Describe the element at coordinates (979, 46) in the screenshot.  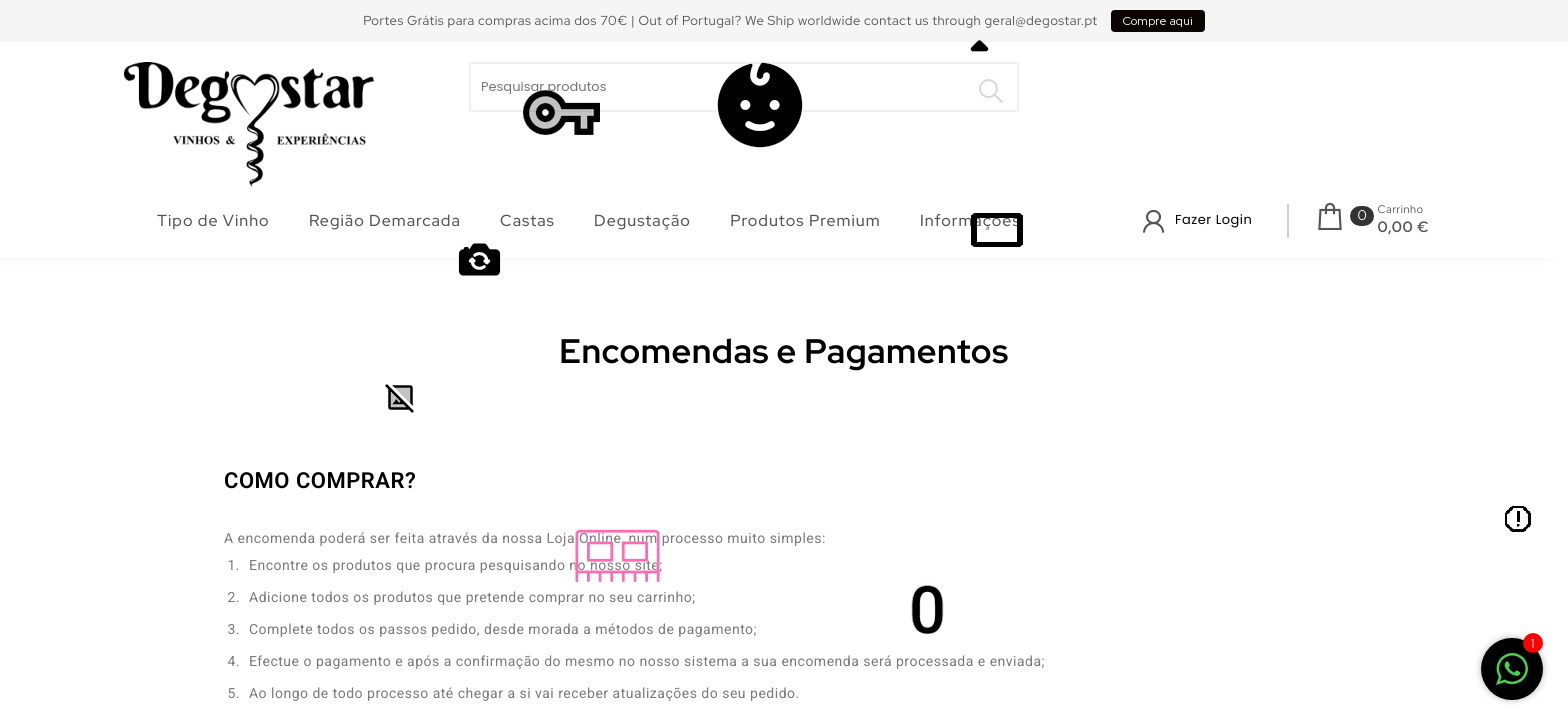
I see `expand content or reveal hidden options` at that location.